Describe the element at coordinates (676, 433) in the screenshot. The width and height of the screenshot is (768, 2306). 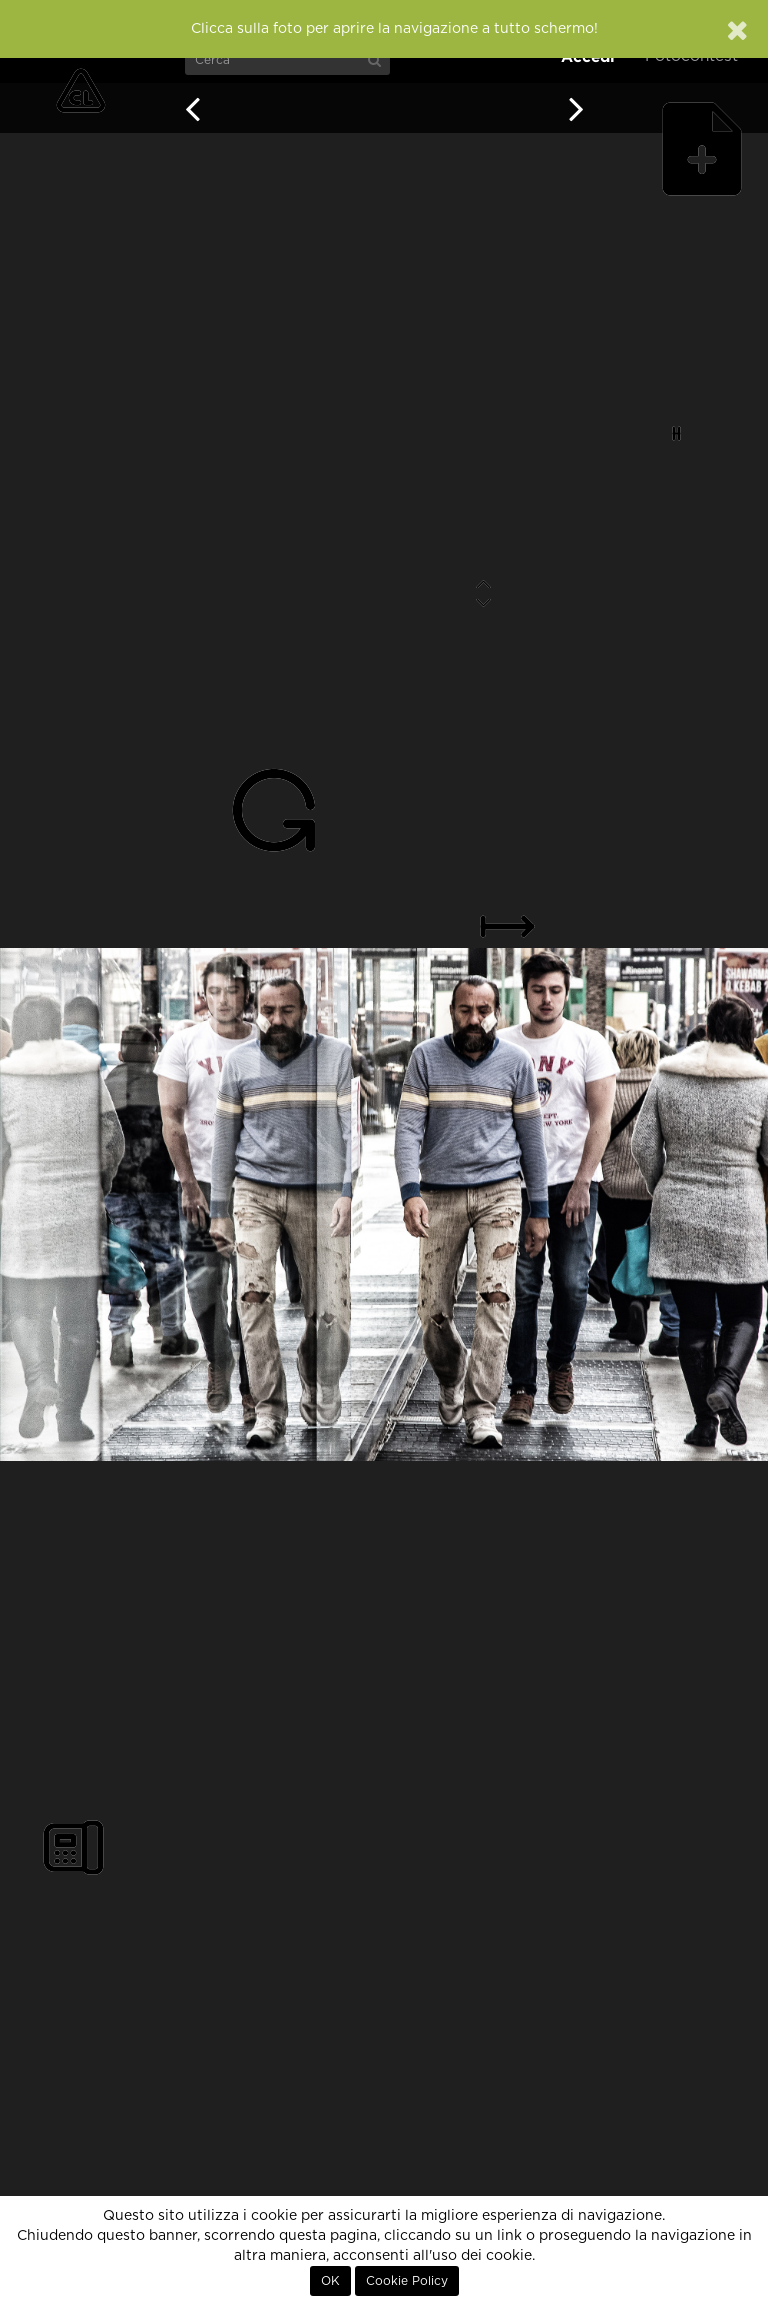
I see `indicates heading or header formatting option` at that location.